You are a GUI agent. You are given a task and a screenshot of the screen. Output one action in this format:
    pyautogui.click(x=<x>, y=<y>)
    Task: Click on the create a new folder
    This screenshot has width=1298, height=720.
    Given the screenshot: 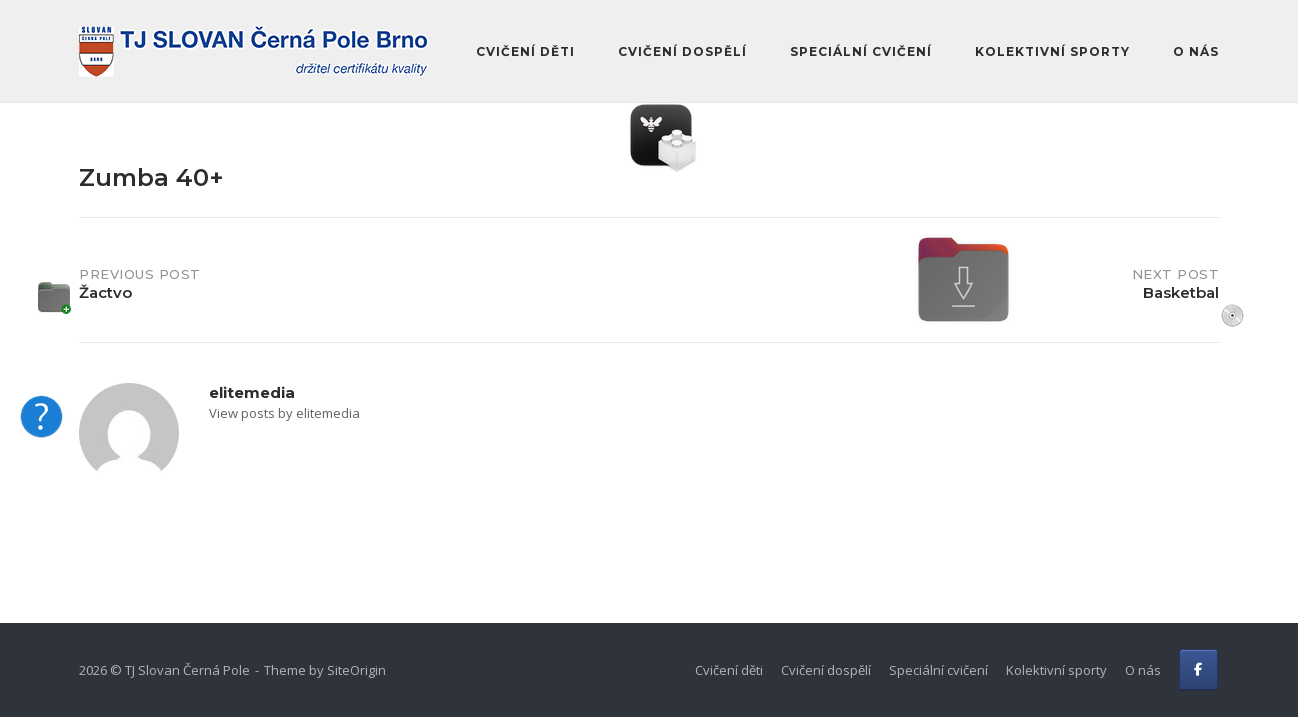 What is the action you would take?
    pyautogui.click(x=54, y=297)
    